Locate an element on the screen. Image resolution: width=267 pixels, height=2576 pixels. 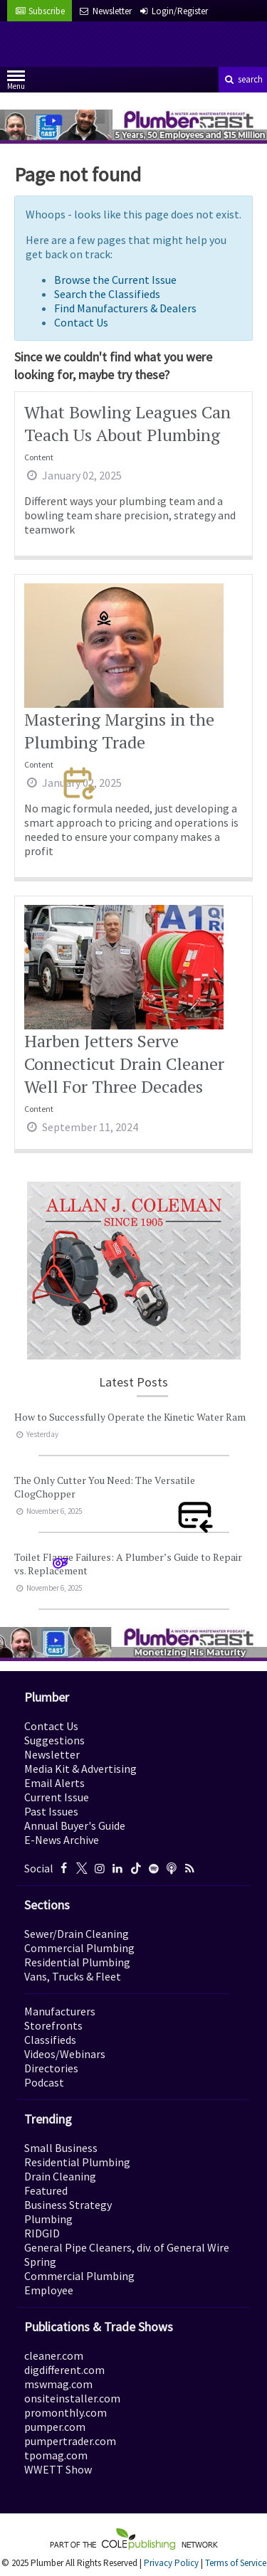
link to OnlyFans profile is located at coordinates (61, 1563).